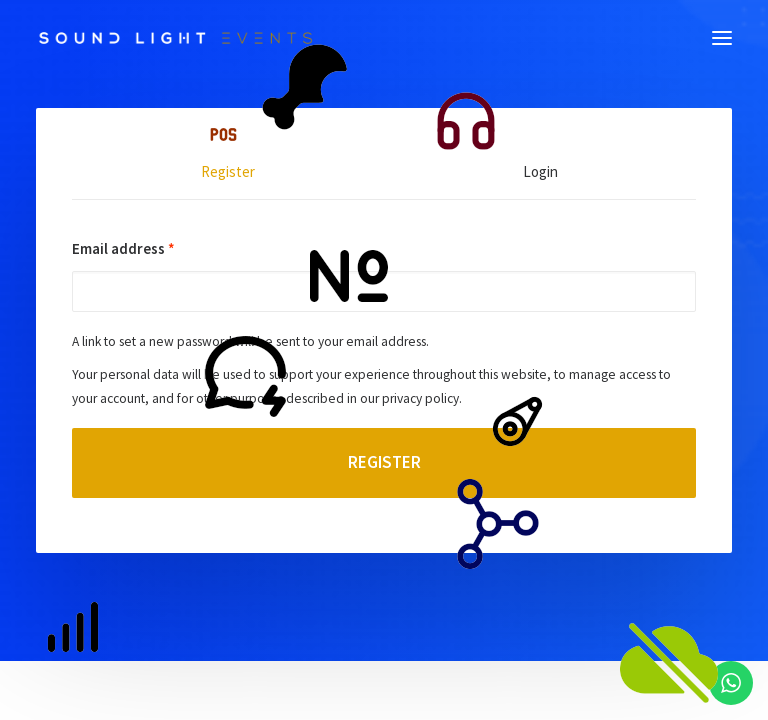 Image resolution: width=768 pixels, height=720 pixels. What do you see at coordinates (73, 627) in the screenshot?
I see `indicates full signal strength` at bounding box center [73, 627].